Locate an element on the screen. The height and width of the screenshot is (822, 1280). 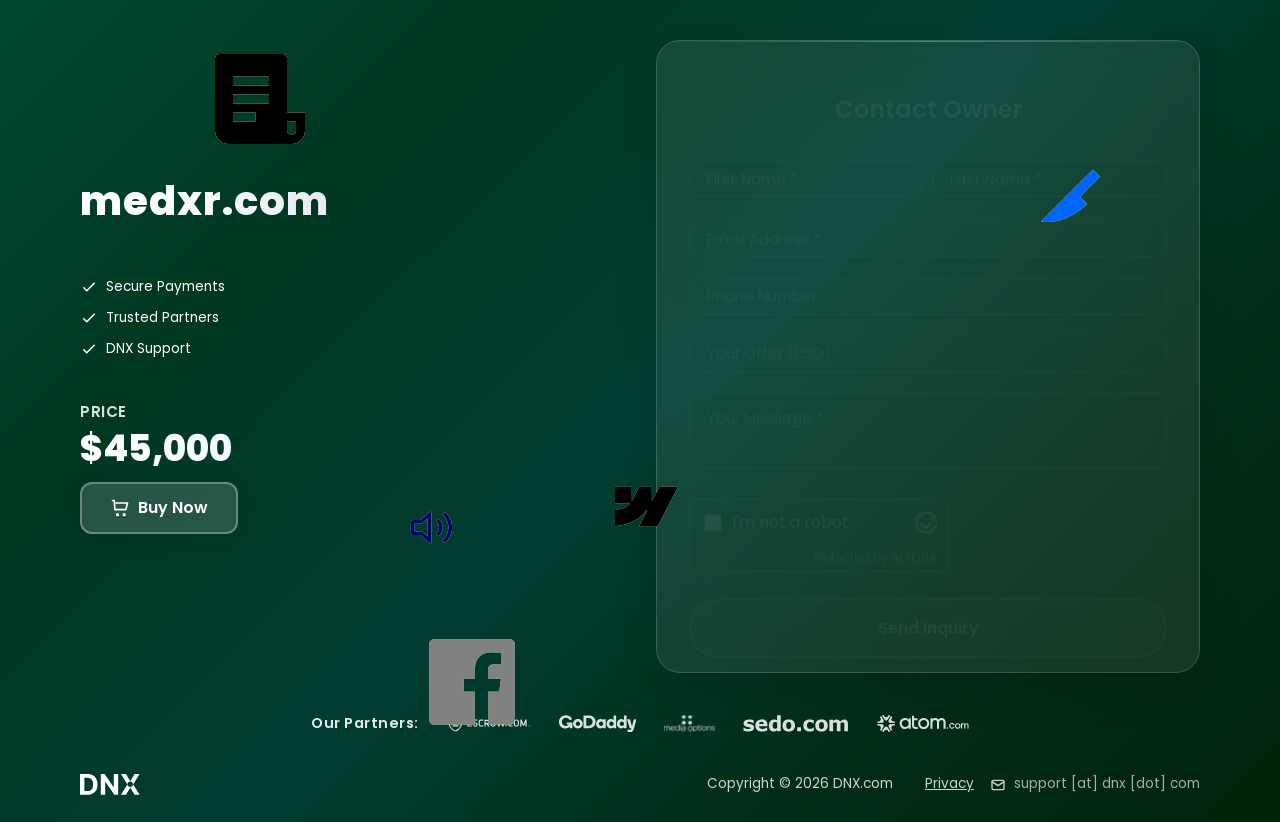
open facebook app is located at coordinates (472, 682).